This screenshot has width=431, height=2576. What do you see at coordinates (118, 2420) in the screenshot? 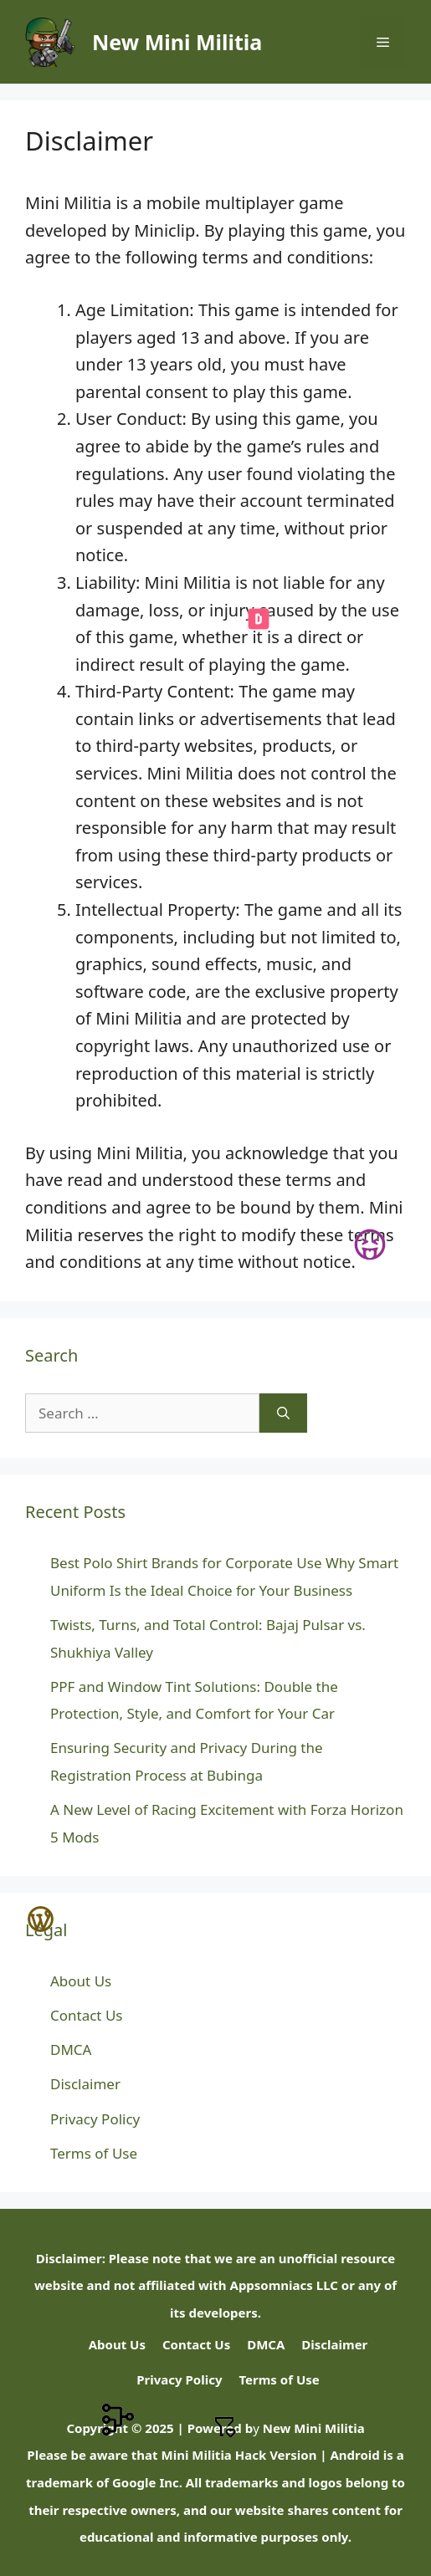
I see `view tournament bracket` at bounding box center [118, 2420].